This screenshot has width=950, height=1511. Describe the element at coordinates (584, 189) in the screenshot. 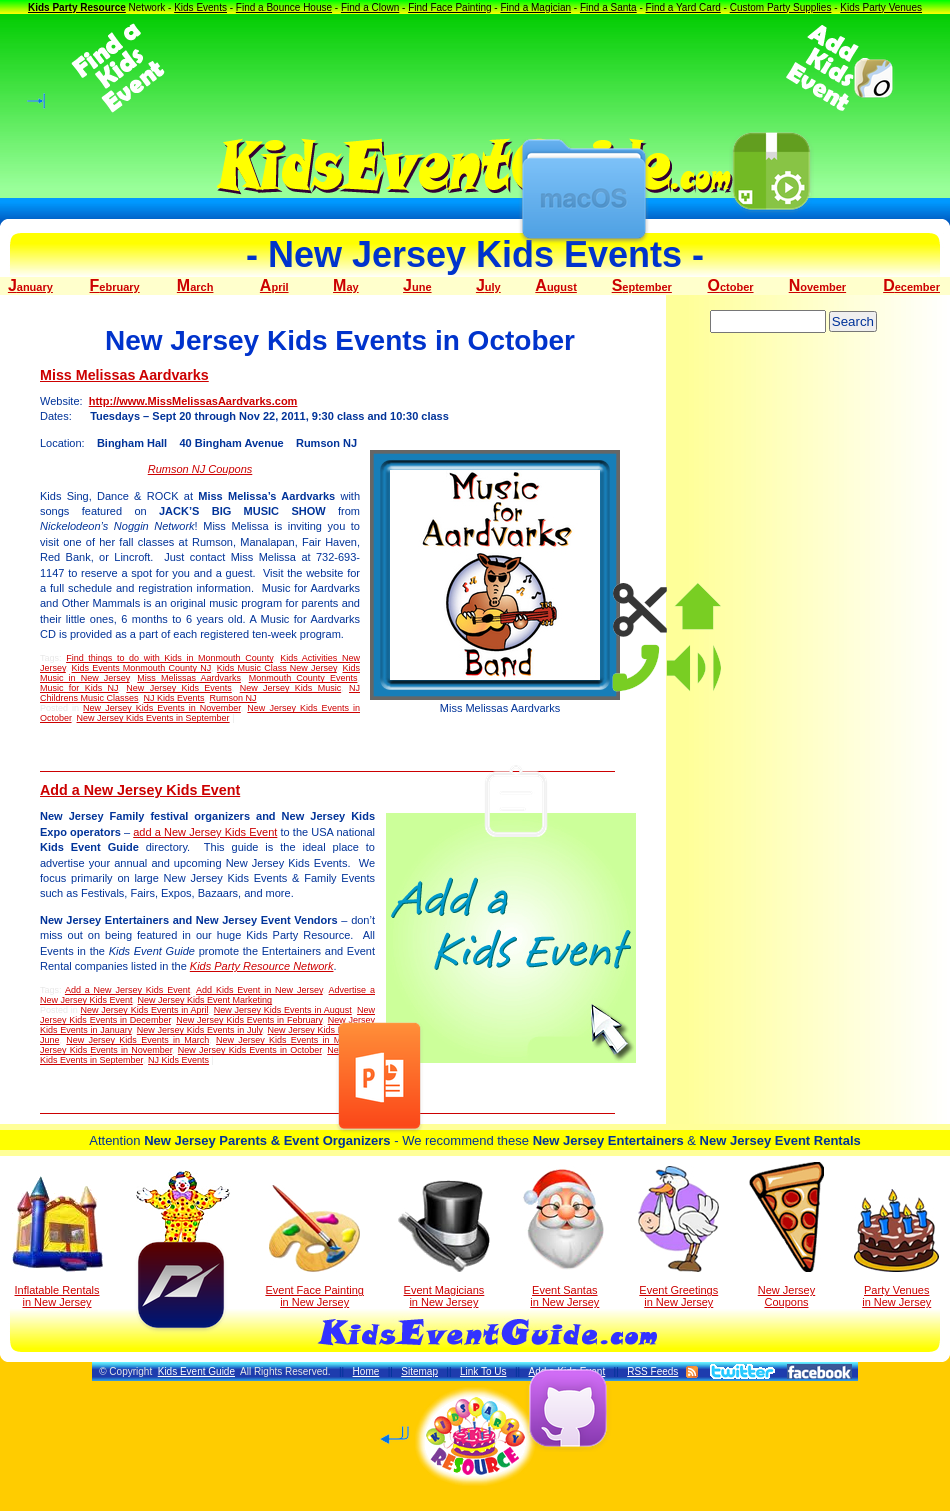

I see `access macOS system files and folders` at that location.